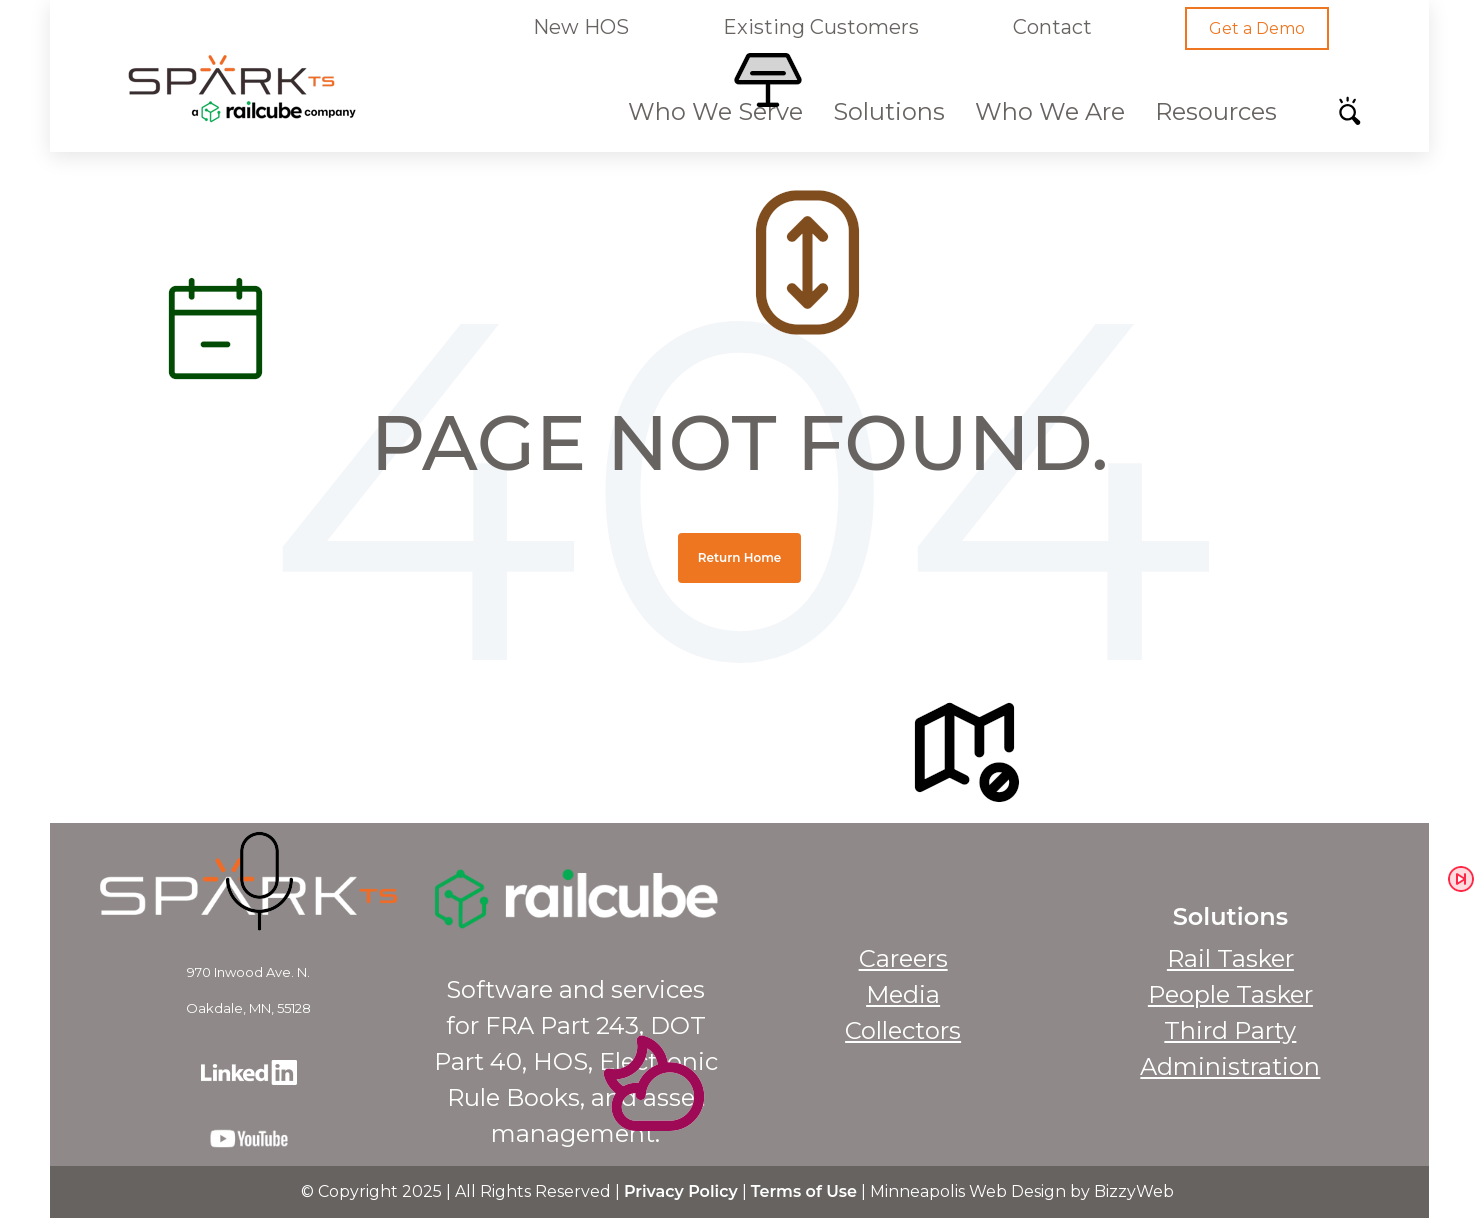 The image size is (1479, 1218). I want to click on cancel map navigation or directions, so click(964, 747).